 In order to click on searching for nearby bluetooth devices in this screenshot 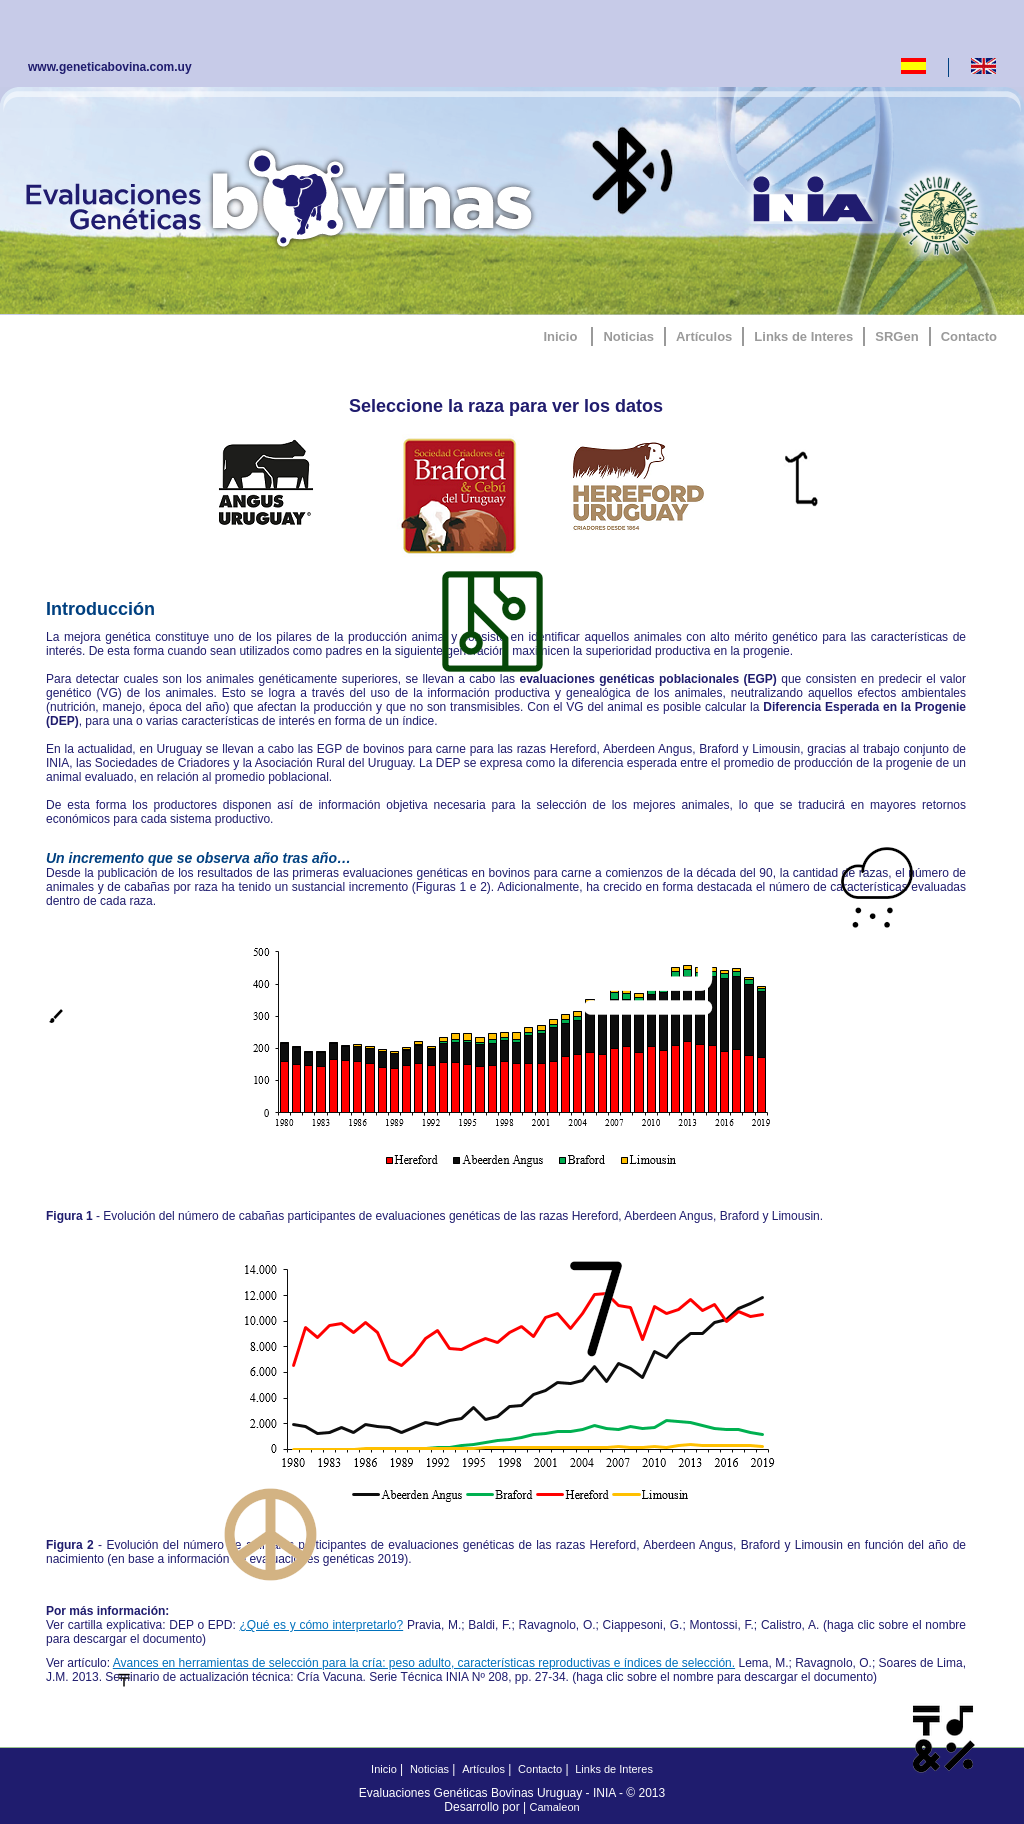, I will do `click(631, 170)`.